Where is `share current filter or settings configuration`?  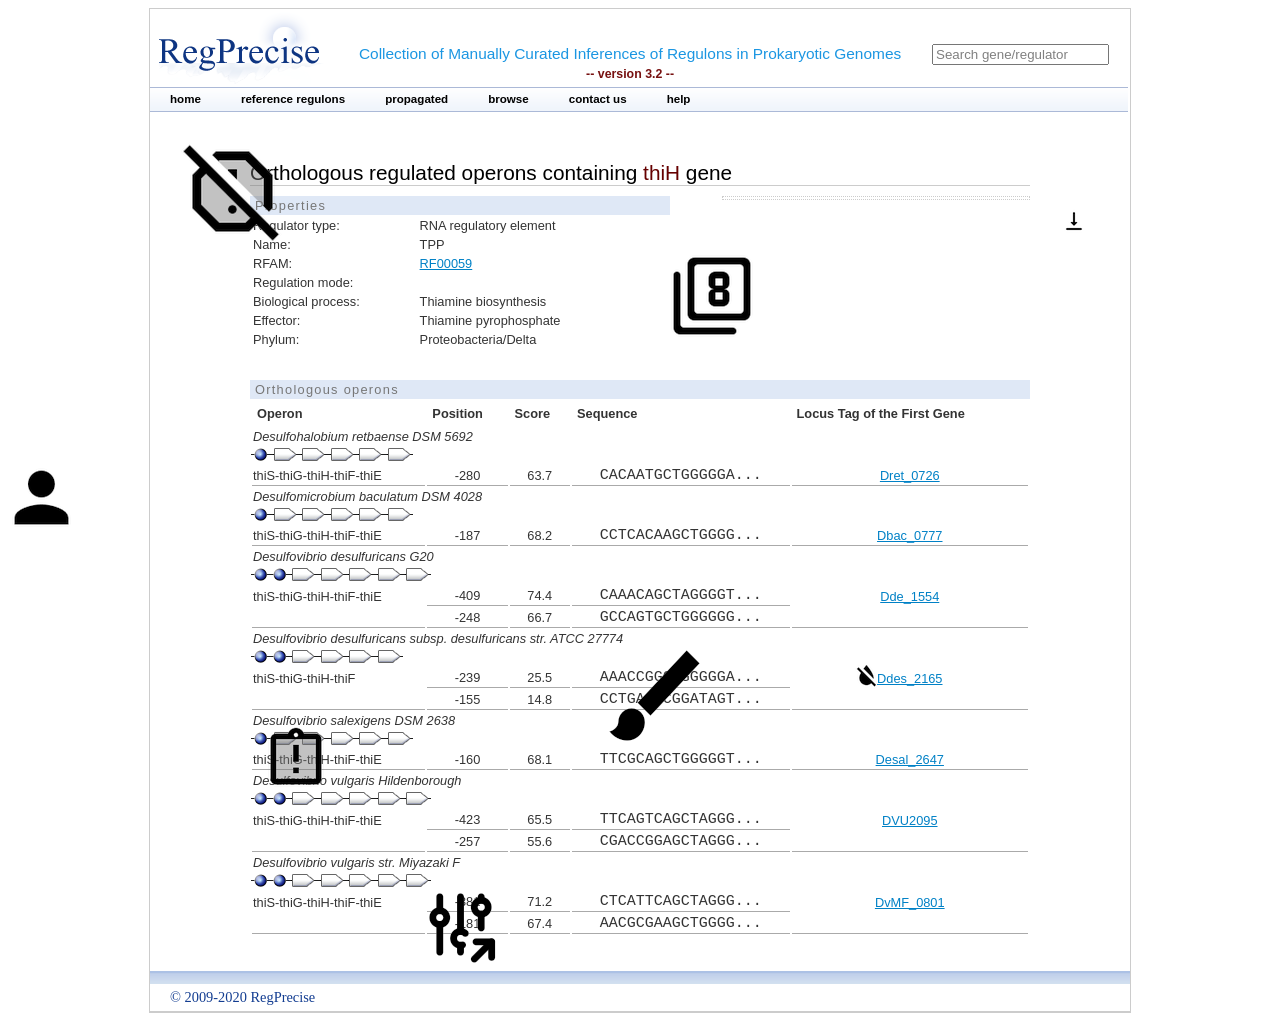 share current filter or settings configuration is located at coordinates (460, 924).